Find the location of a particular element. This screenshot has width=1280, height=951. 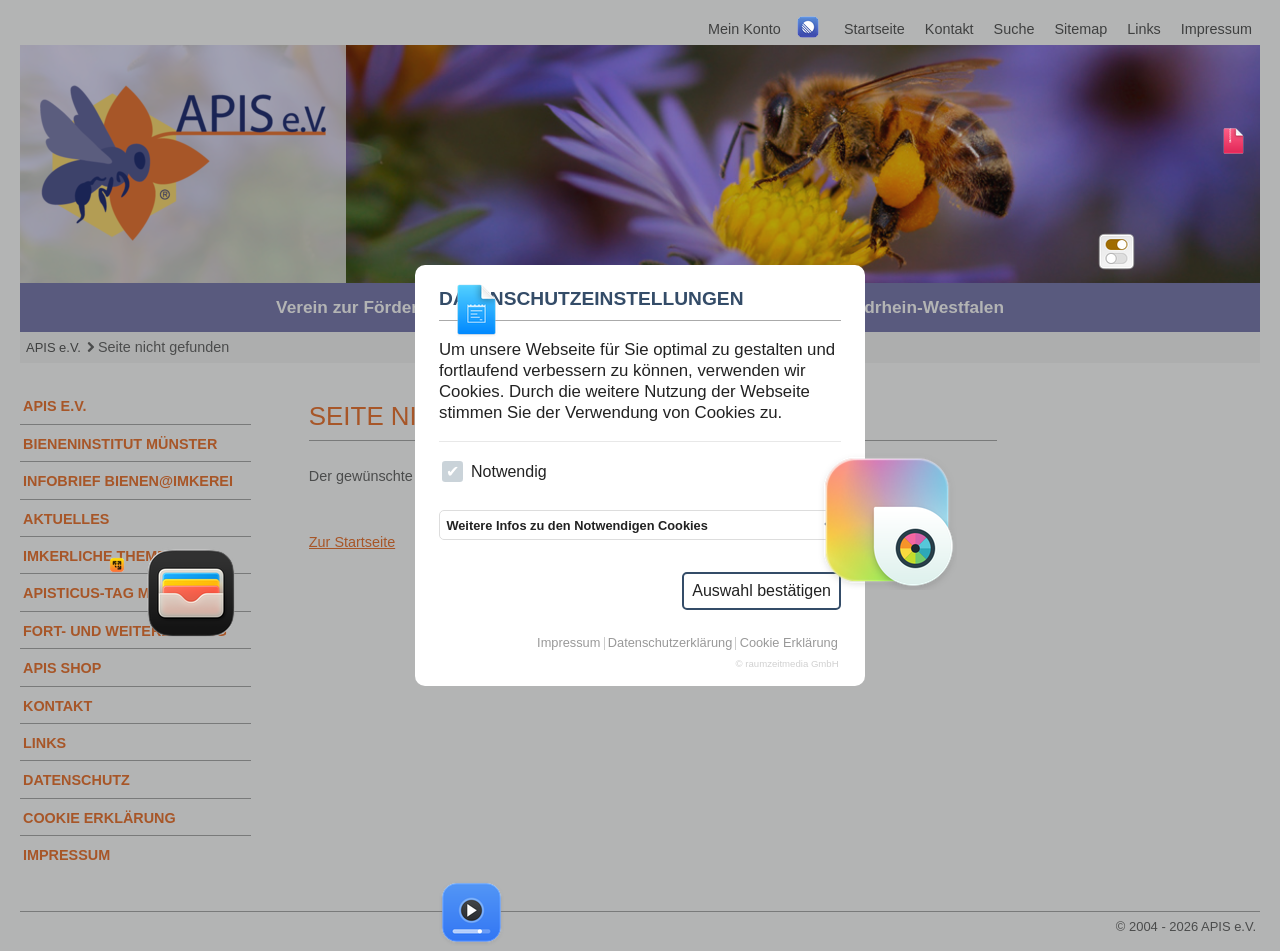

open apple wallet app is located at coordinates (191, 593).